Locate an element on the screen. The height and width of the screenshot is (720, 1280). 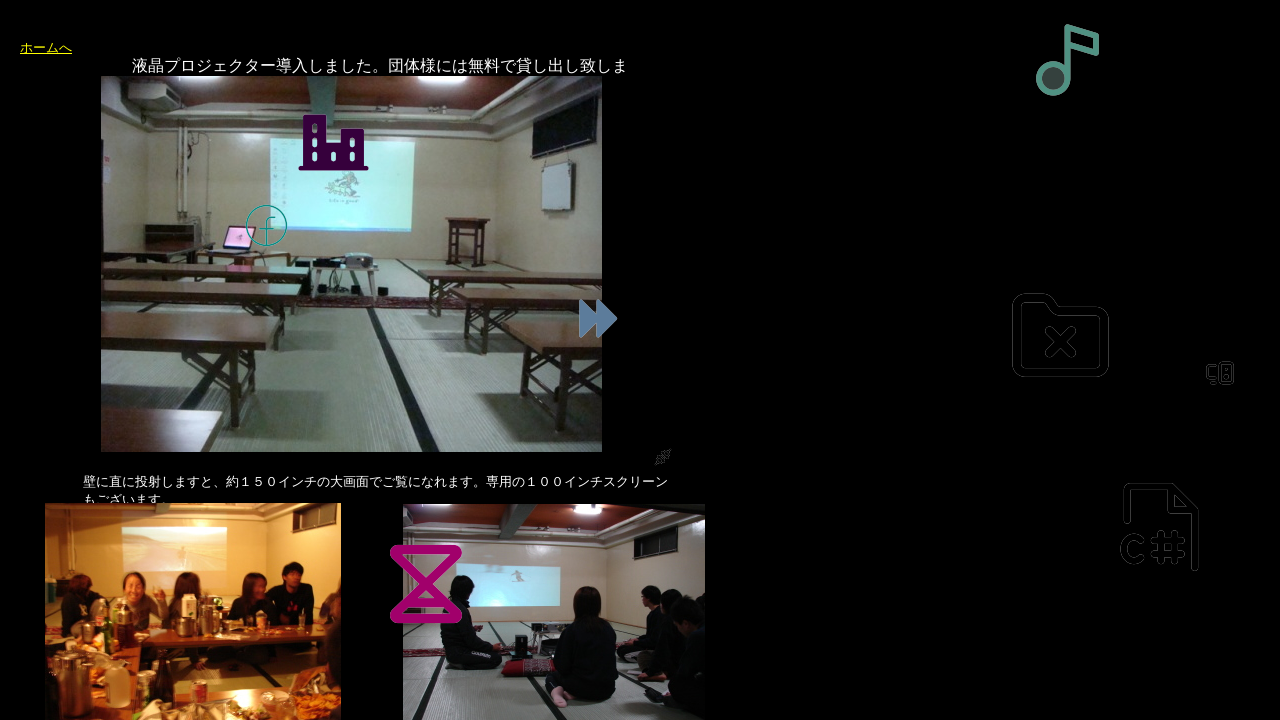
skip forward or fast forward is located at coordinates (596, 318).